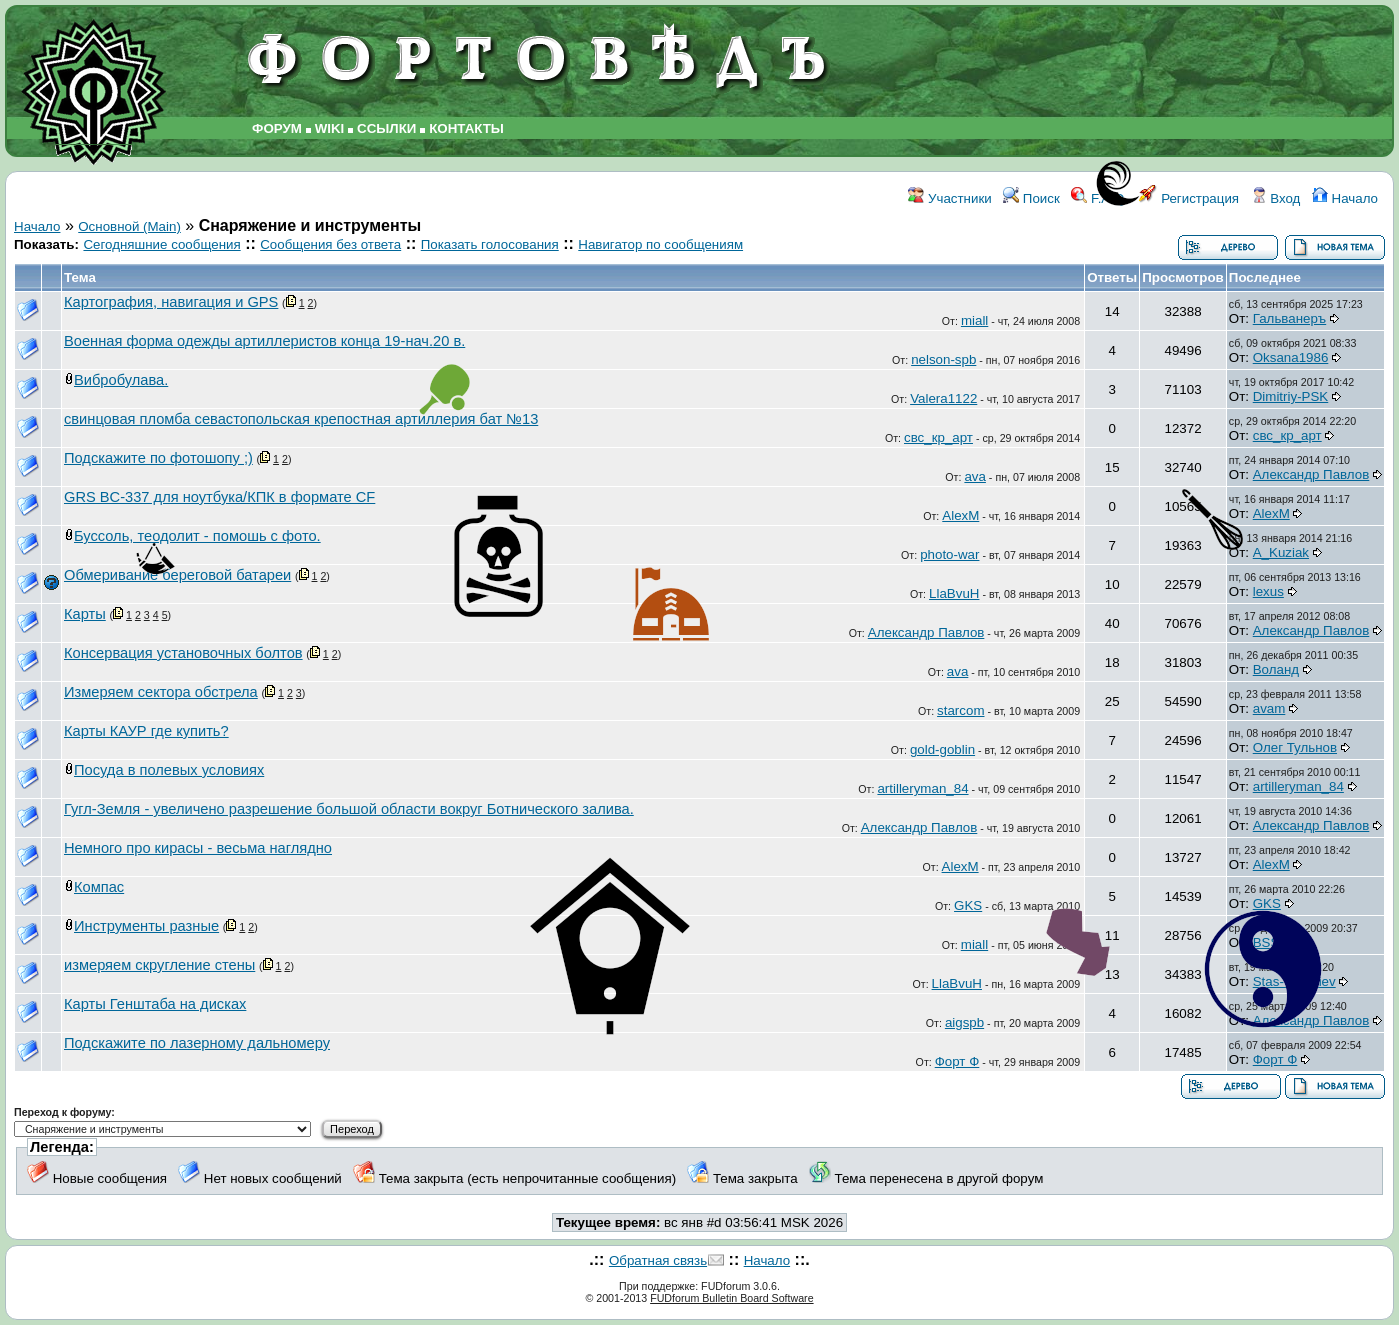 The height and width of the screenshot is (1325, 1399). Describe the element at coordinates (444, 389) in the screenshot. I see `access table tennis or ping pong game` at that location.